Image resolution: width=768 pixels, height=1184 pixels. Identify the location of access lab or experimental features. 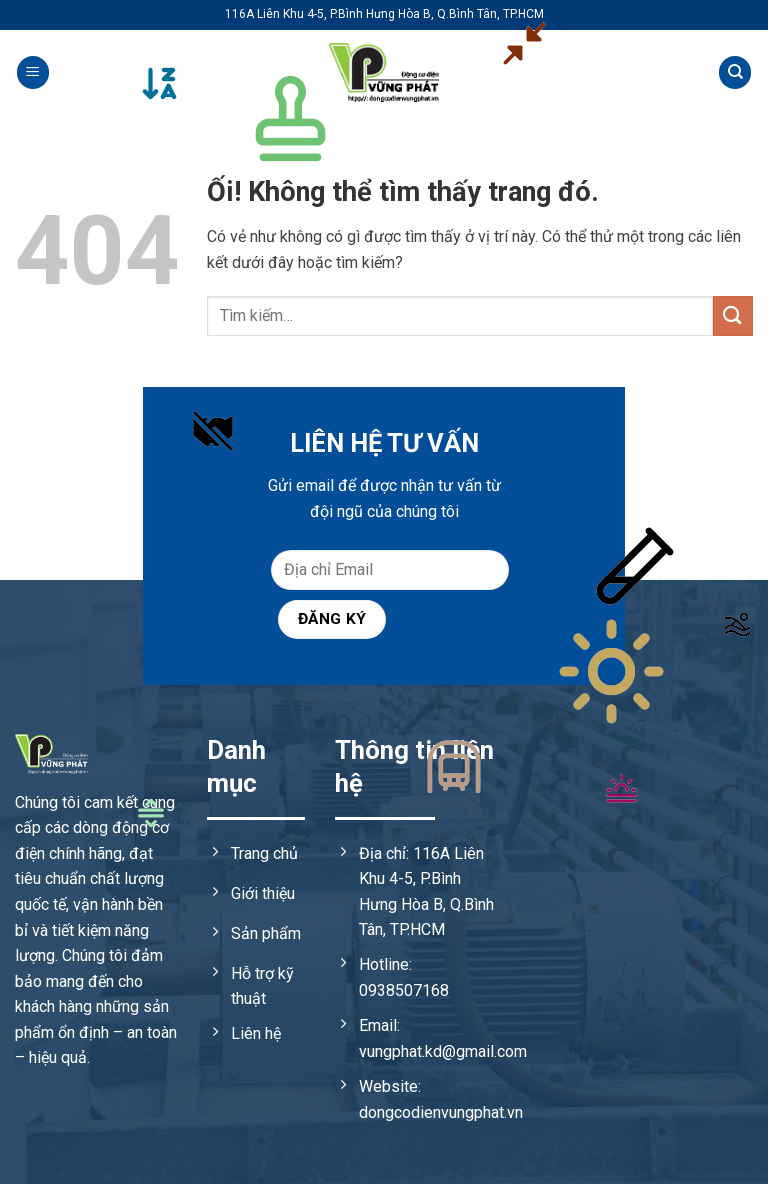
(635, 566).